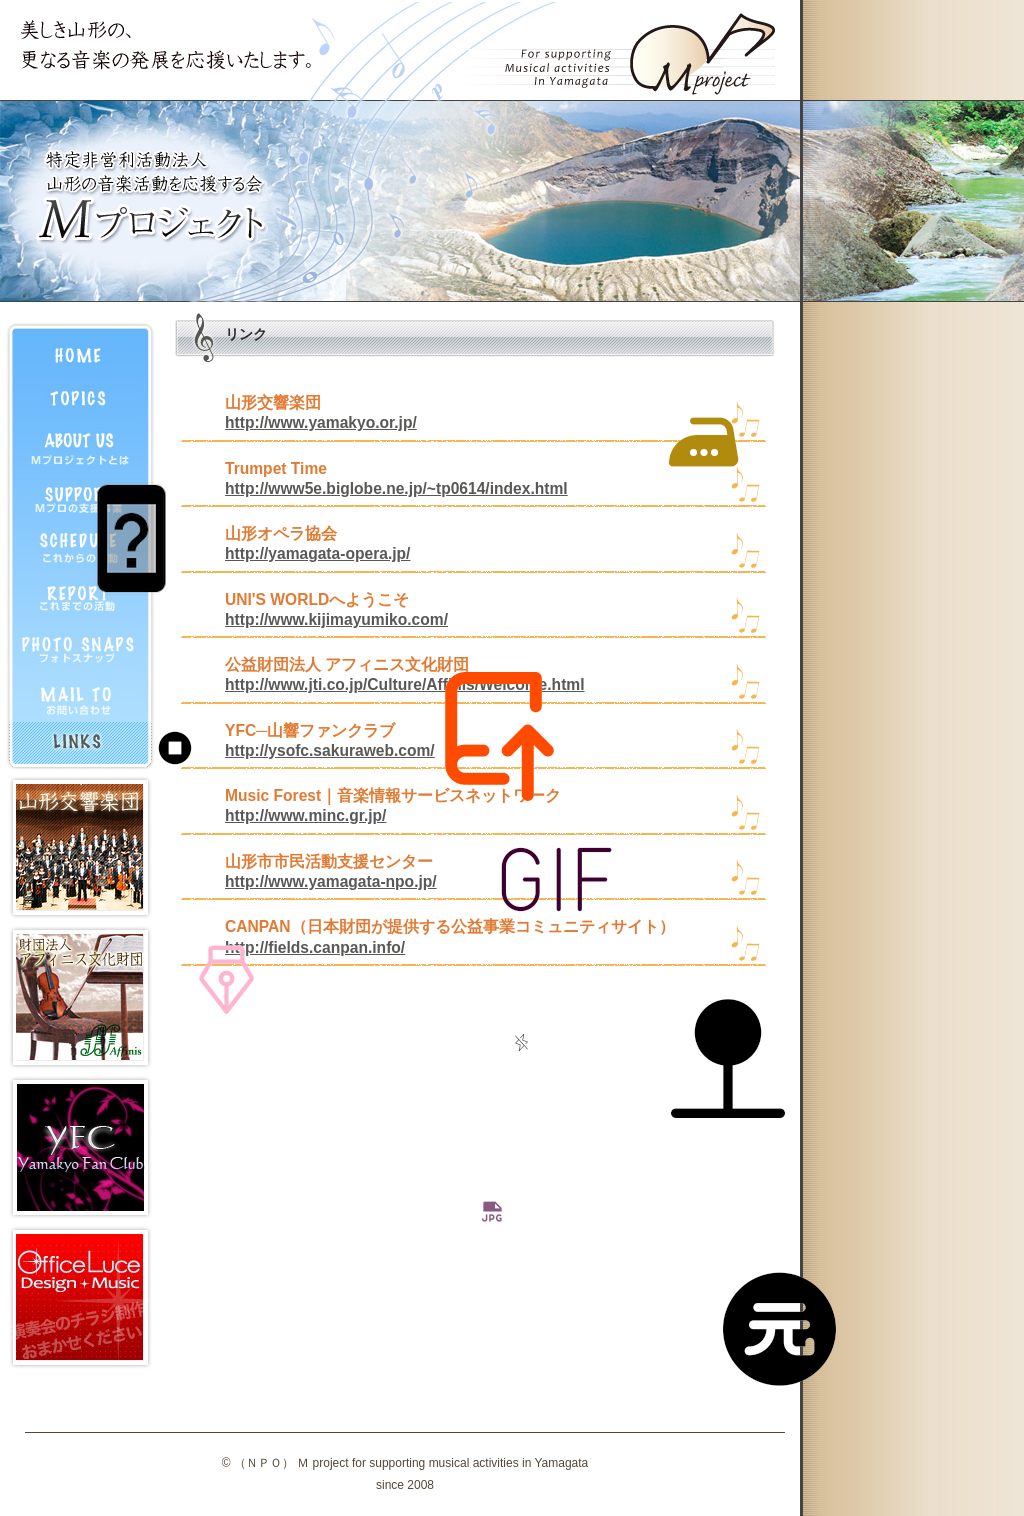 The height and width of the screenshot is (1516, 1024). Describe the element at coordinates (493, 736) in the screenshot. I see `push code to a repository` at that location.